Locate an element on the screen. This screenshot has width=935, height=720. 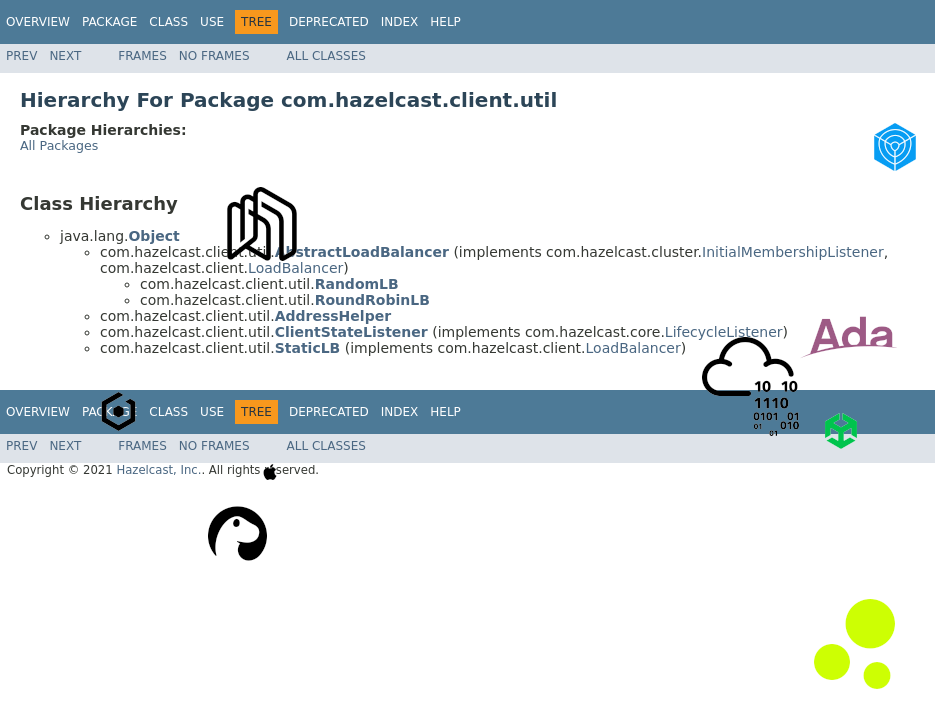
Deno runtime logo is located at coordinates (237, 533).